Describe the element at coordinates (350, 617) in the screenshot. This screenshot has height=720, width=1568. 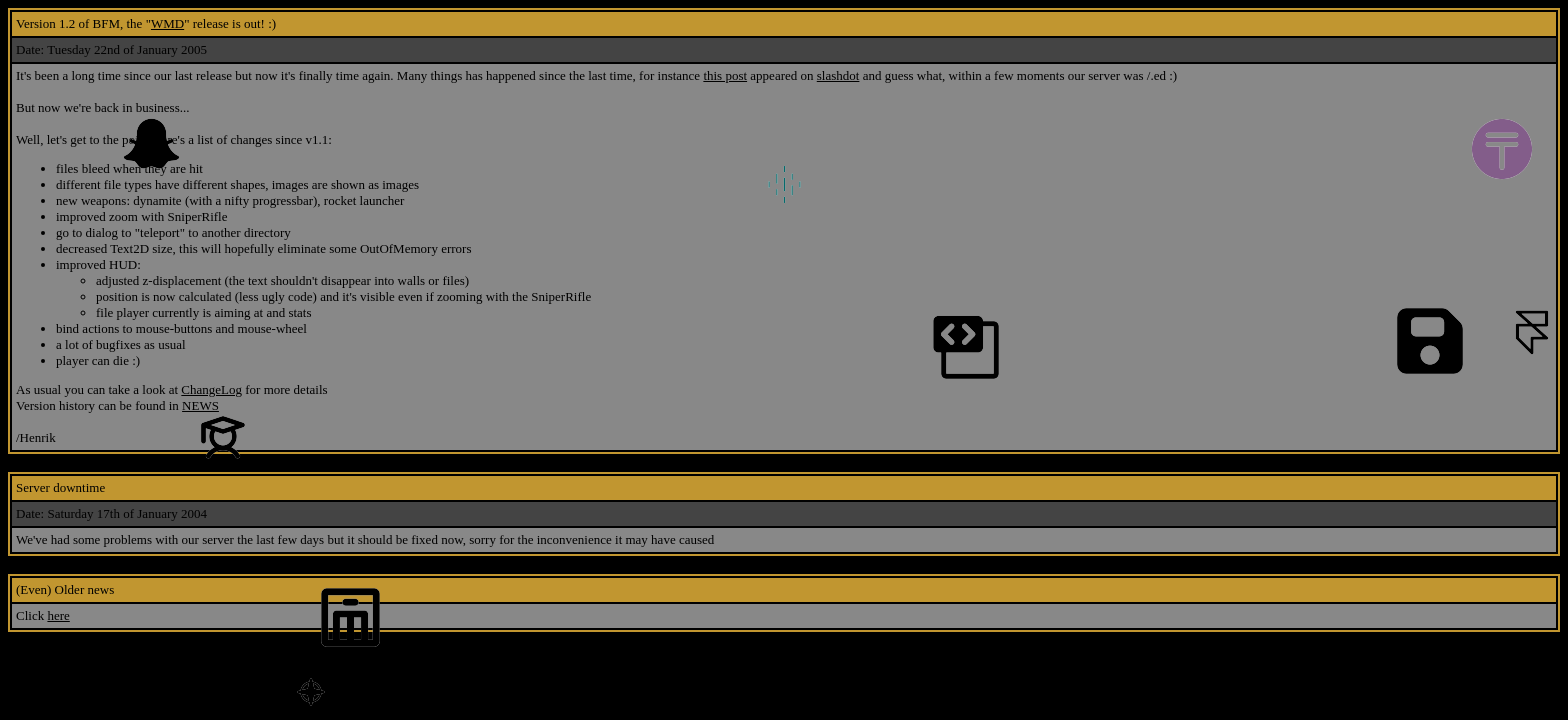
I see `indicates elevator access or location` at that location.